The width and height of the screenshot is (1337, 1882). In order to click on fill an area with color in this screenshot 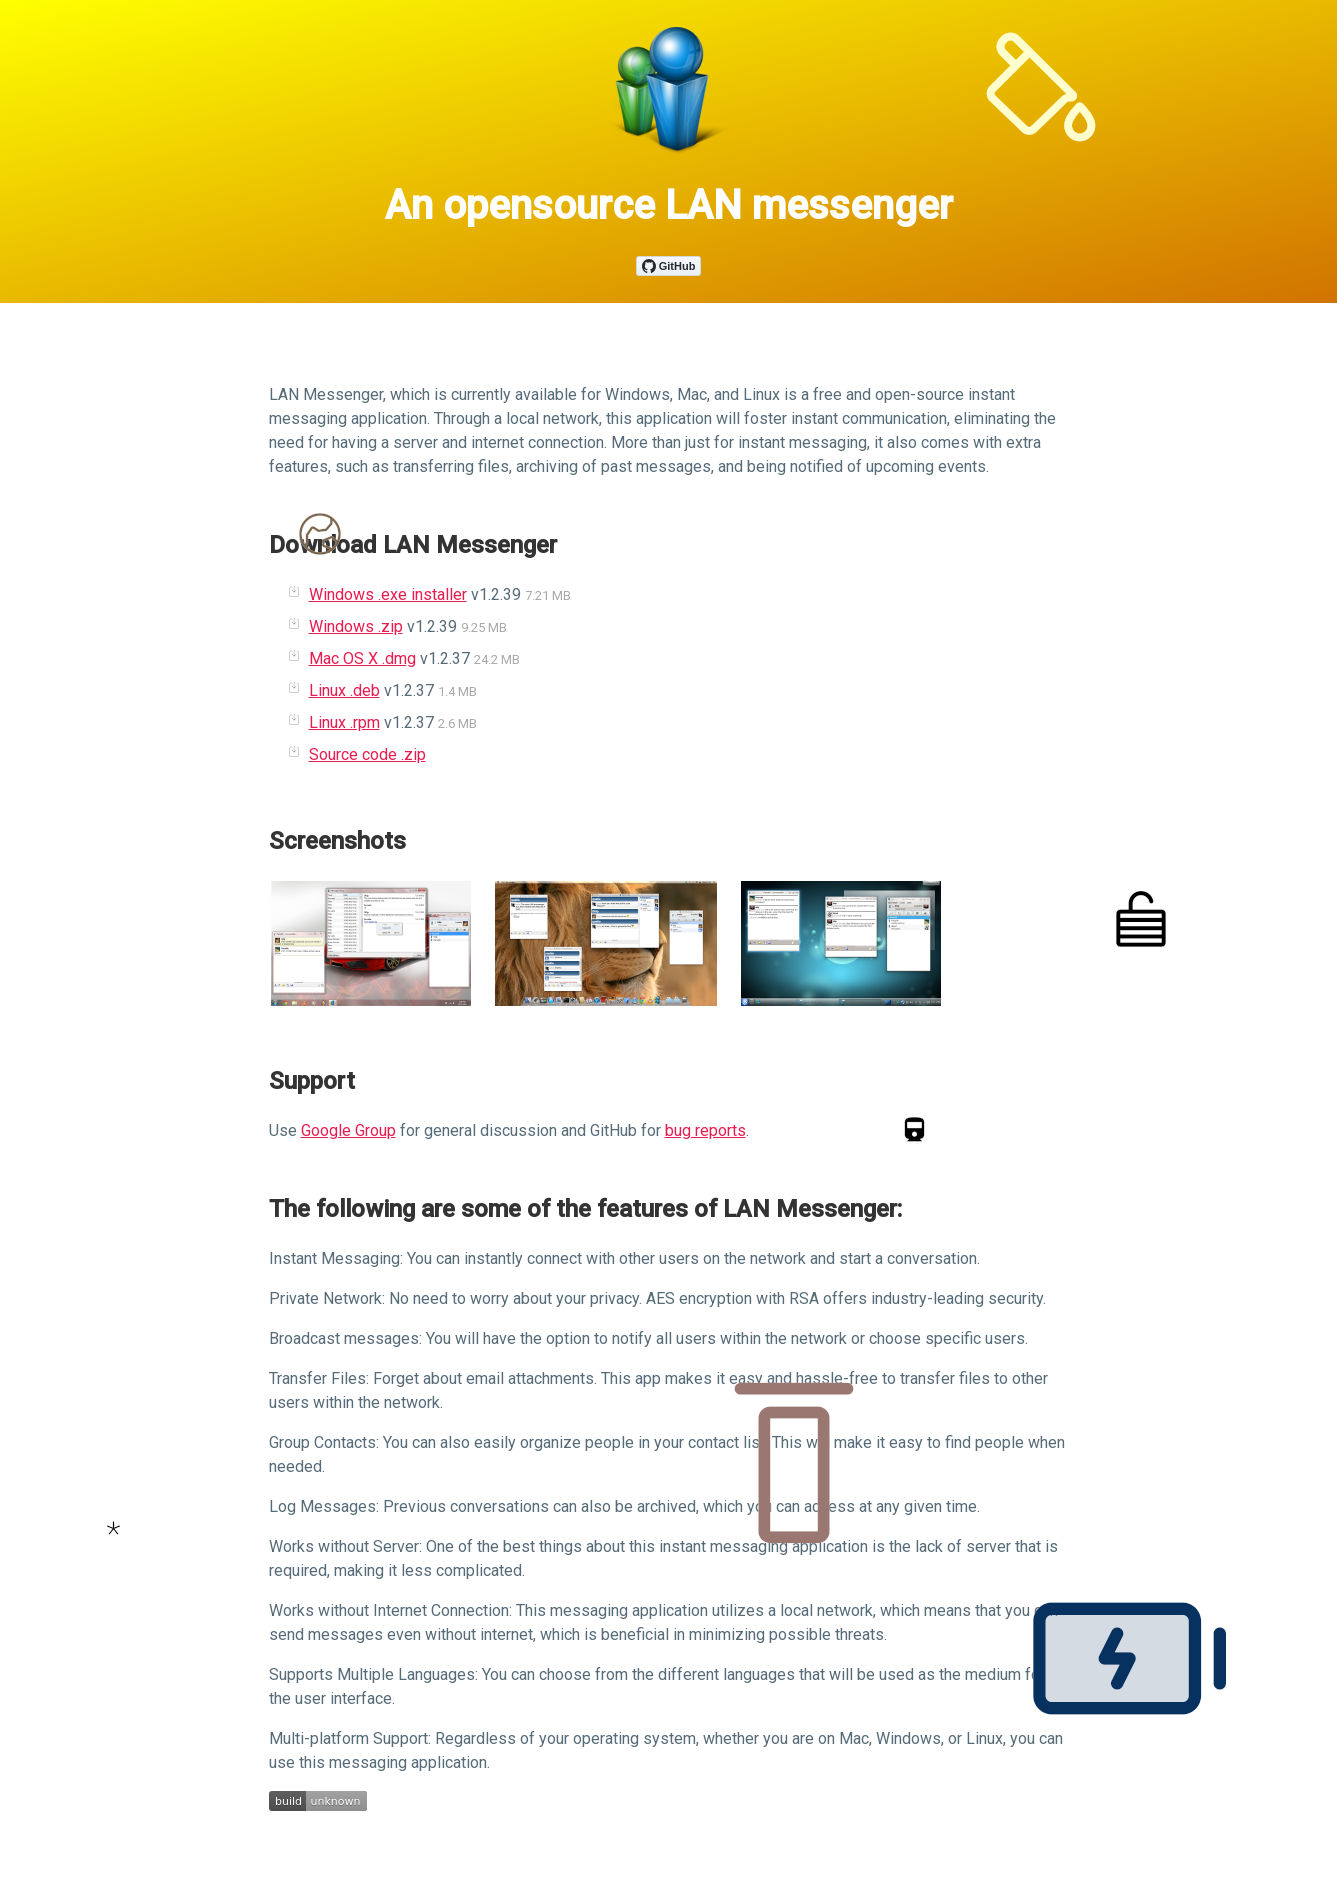, I will do `click(1041, 87)`.